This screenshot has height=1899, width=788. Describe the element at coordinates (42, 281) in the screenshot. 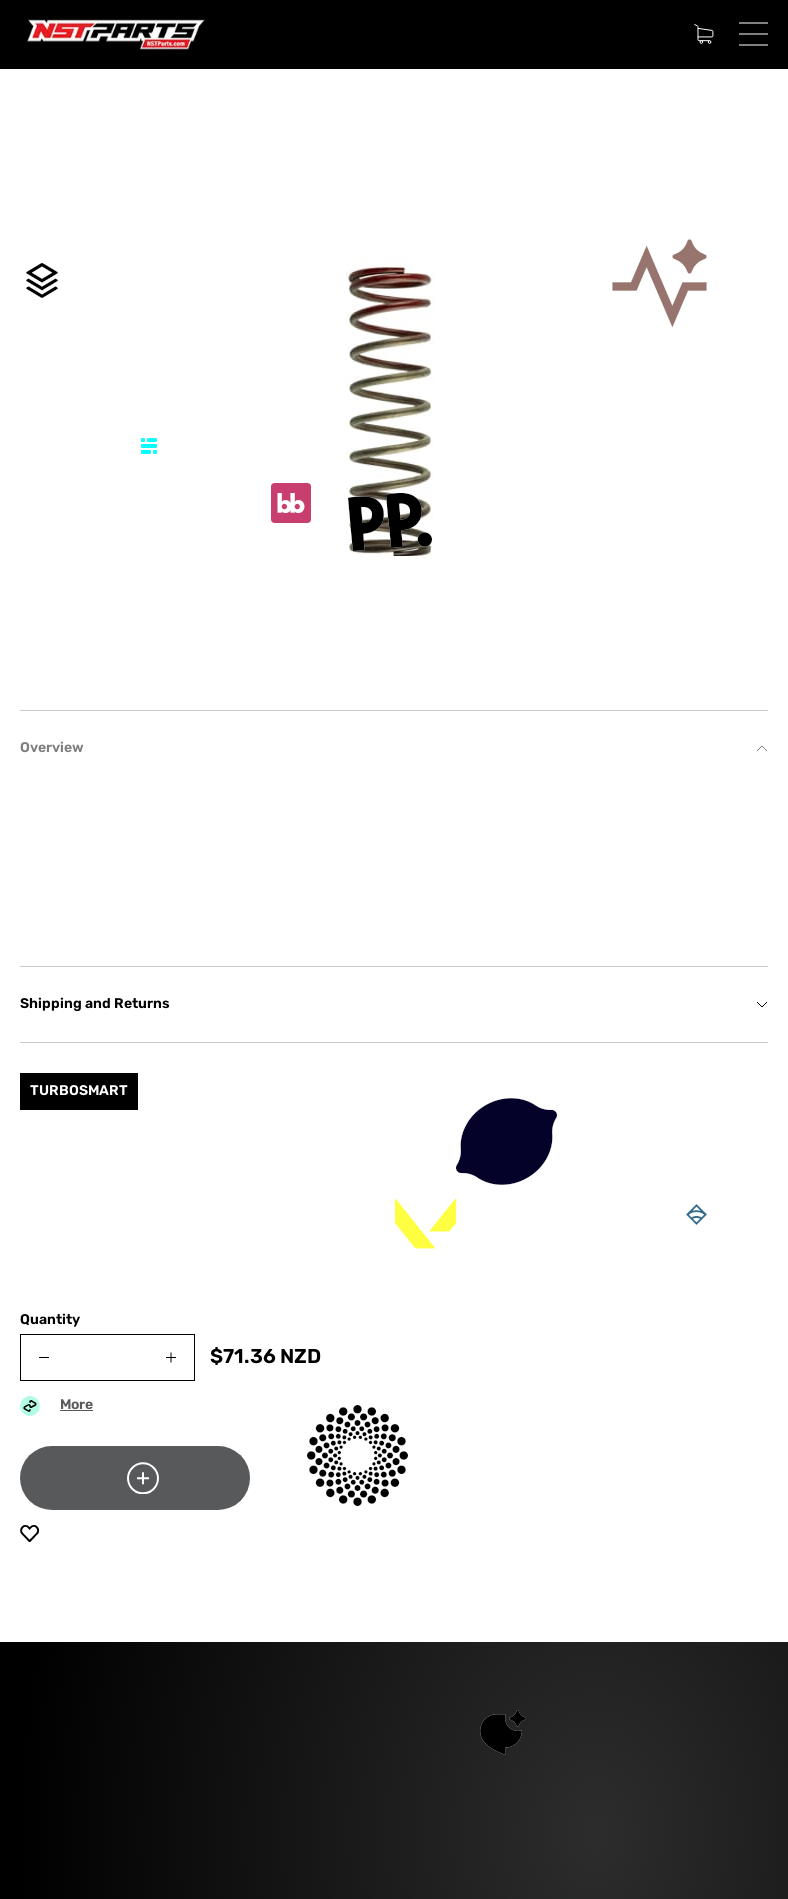

I see `view stacked layers or content` at that location.